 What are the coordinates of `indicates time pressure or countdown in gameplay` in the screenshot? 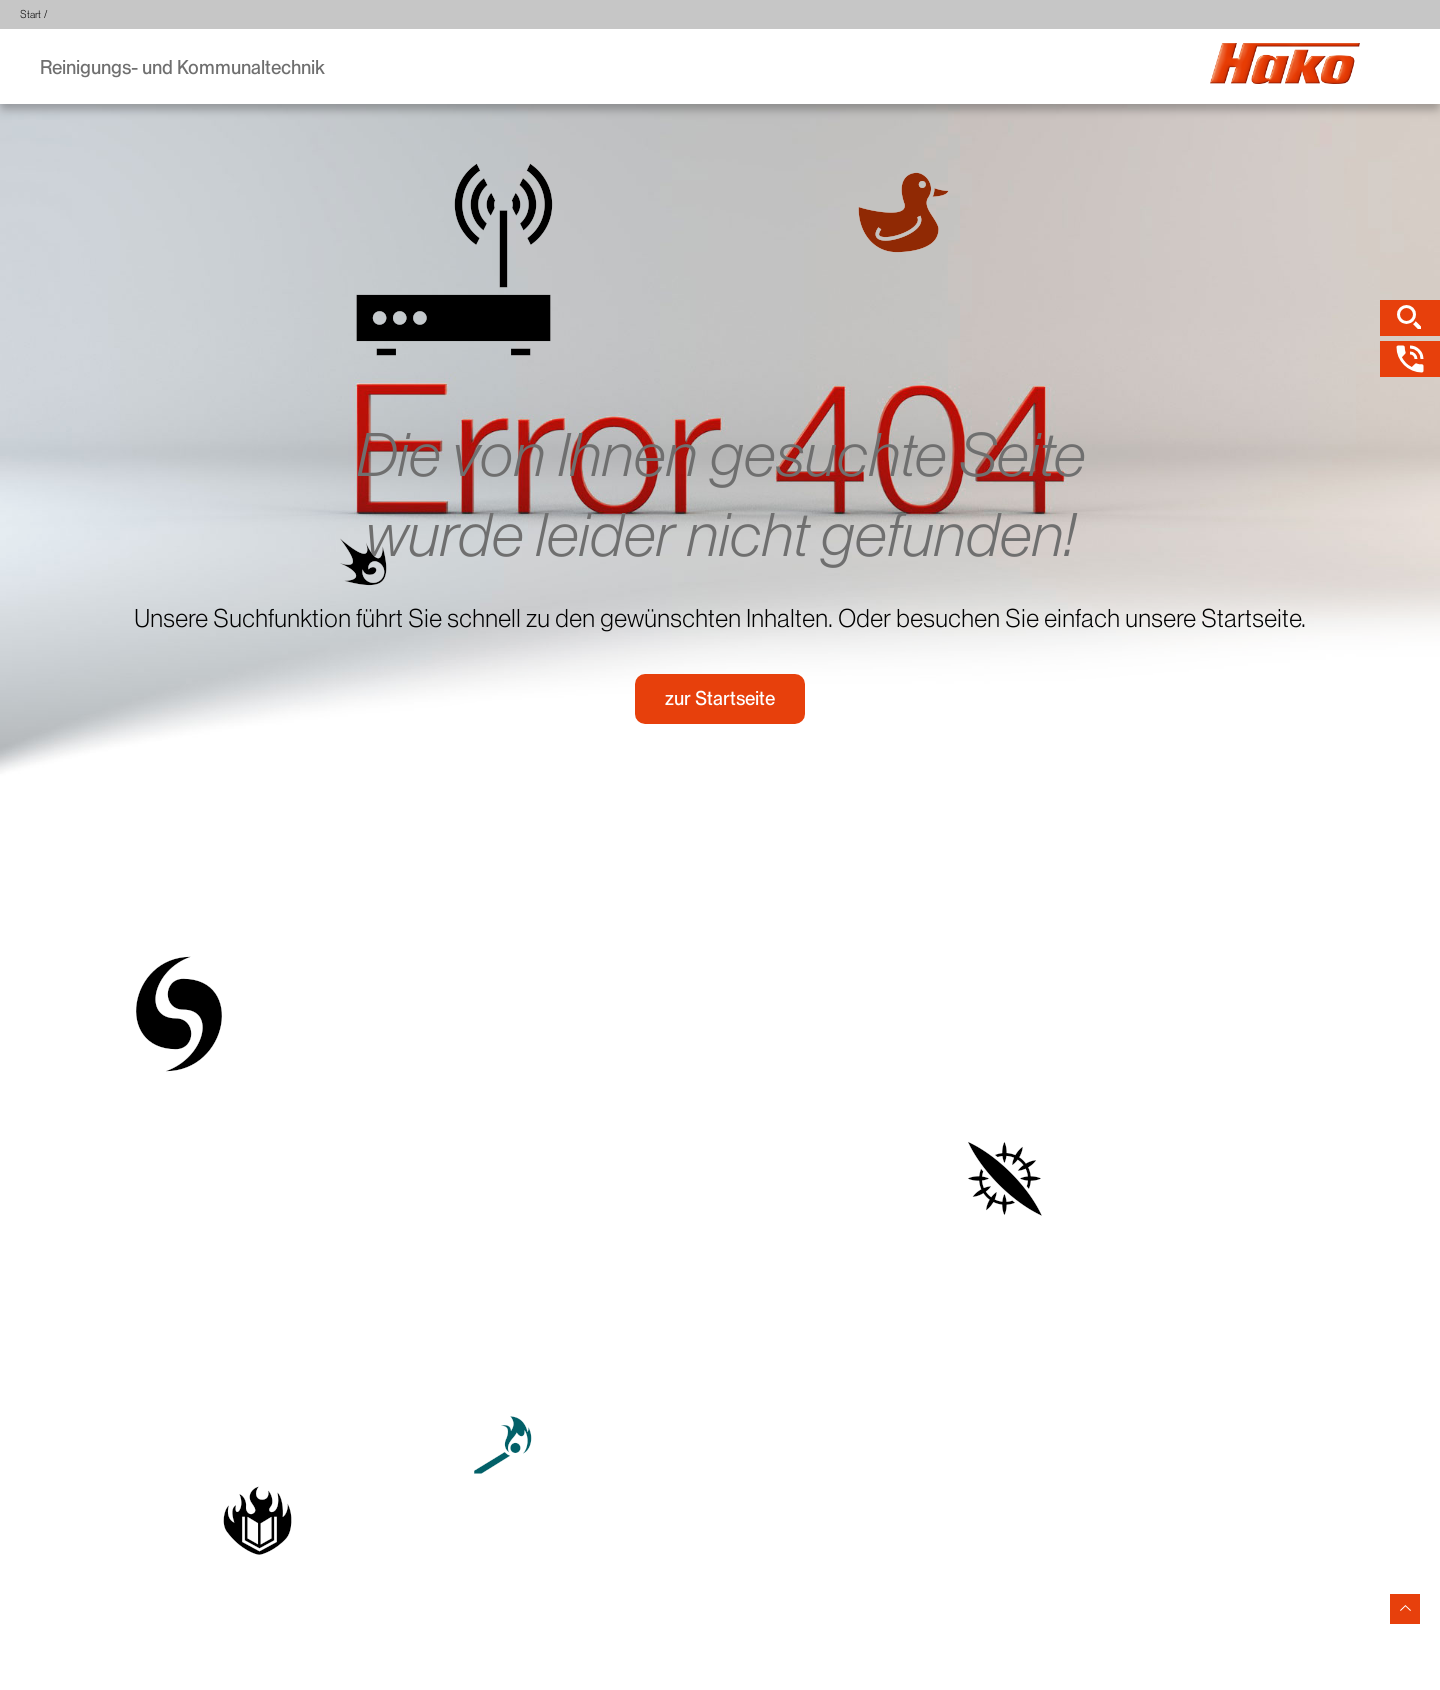 It's located at (1004, 1179).